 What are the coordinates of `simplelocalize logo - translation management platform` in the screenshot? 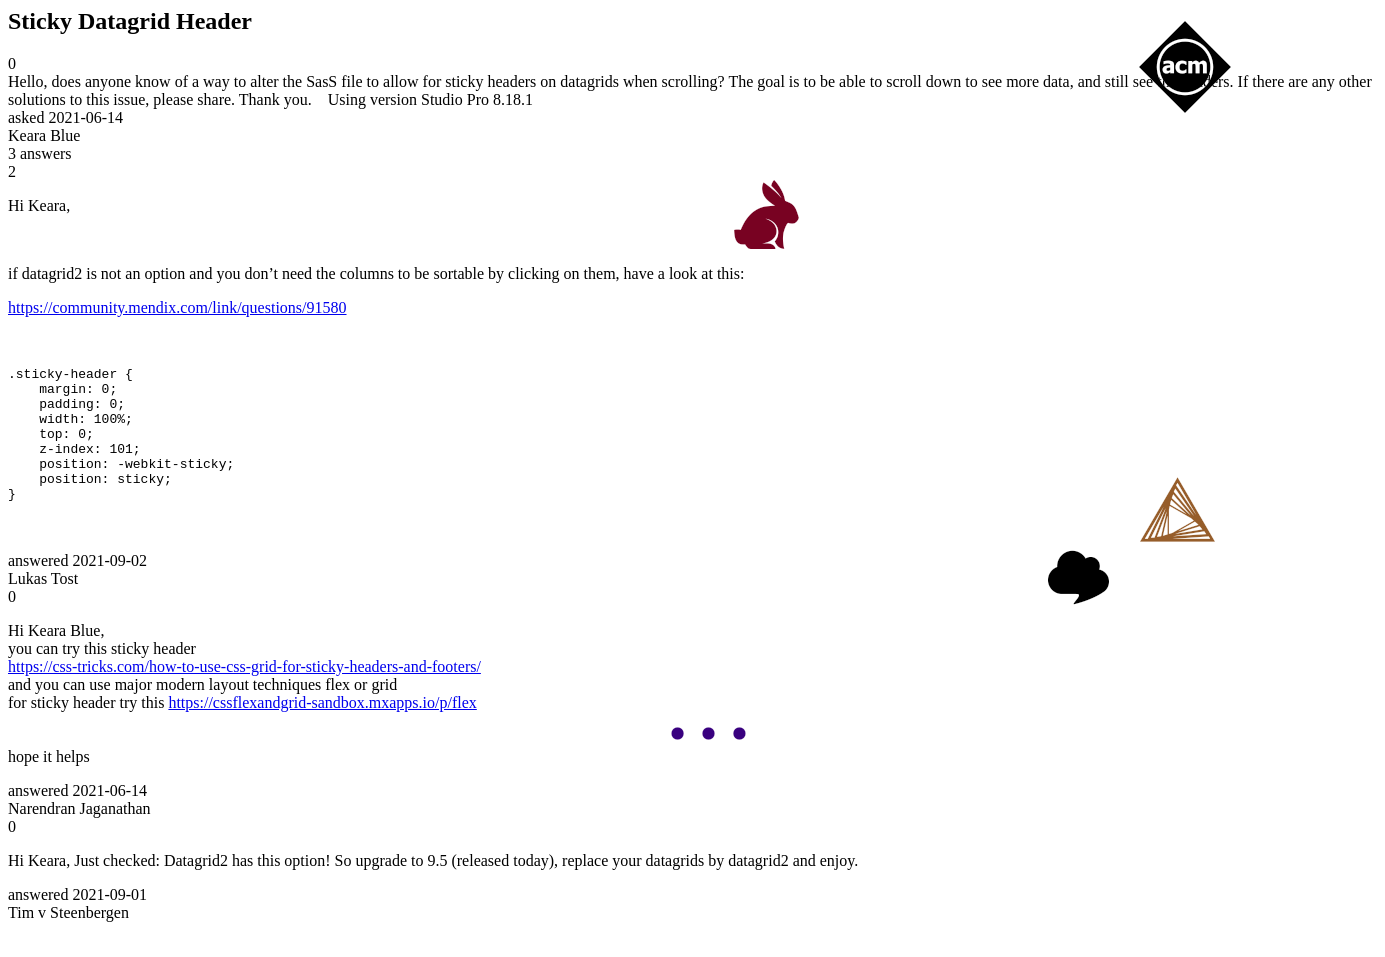 It's located at (1078, 577).